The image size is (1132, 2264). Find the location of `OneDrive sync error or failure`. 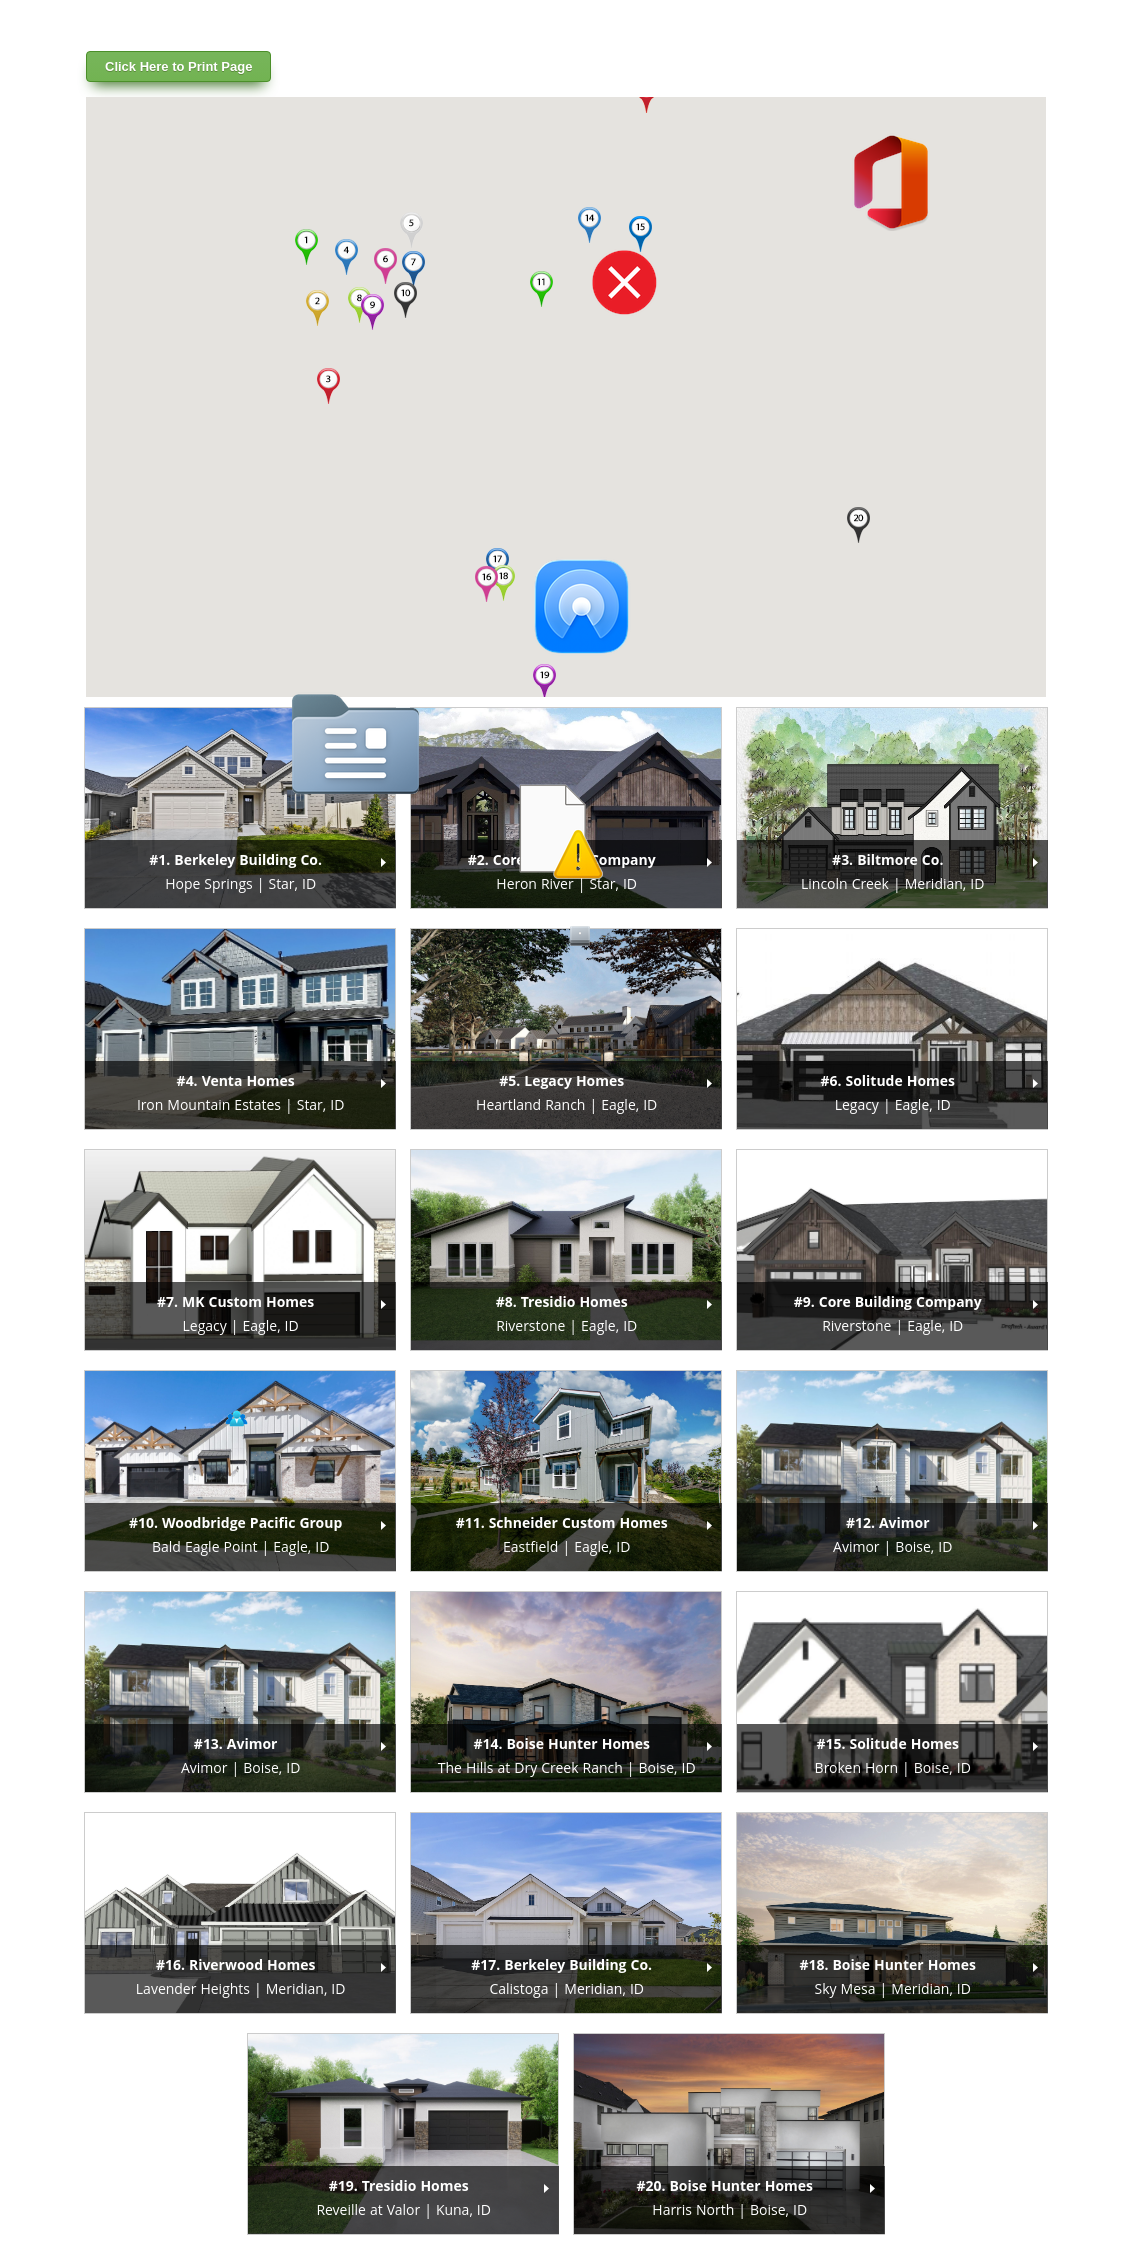

OneDrive sync error or failure is located at coordinates (624, 282).